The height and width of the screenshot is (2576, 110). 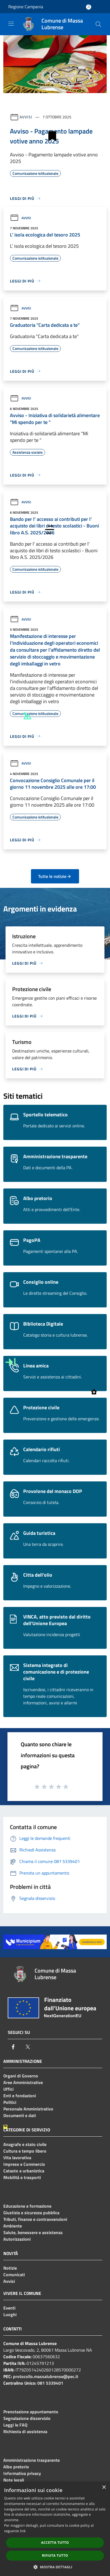 What do you see at coordinates (5, 2127) in the screenshot?
I see `view image or photo` at bounding box center [5, 2127].